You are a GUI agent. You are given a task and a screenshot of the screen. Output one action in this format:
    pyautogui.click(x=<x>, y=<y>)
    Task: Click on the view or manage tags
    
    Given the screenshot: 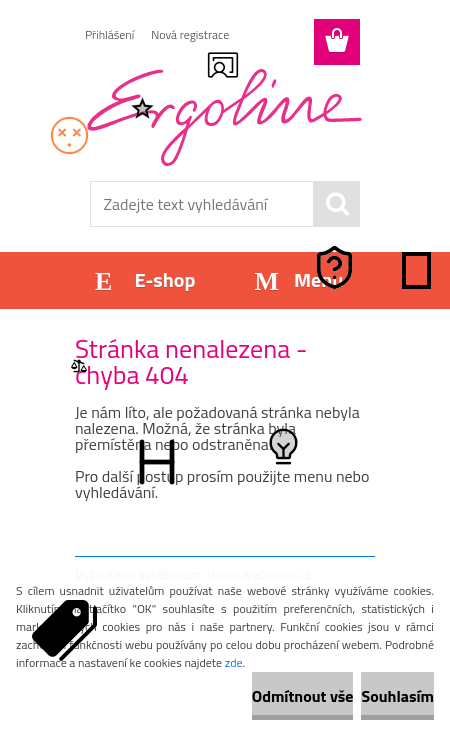 What is the action you would take?
    pyautogui.click(x=64, y=630)
    